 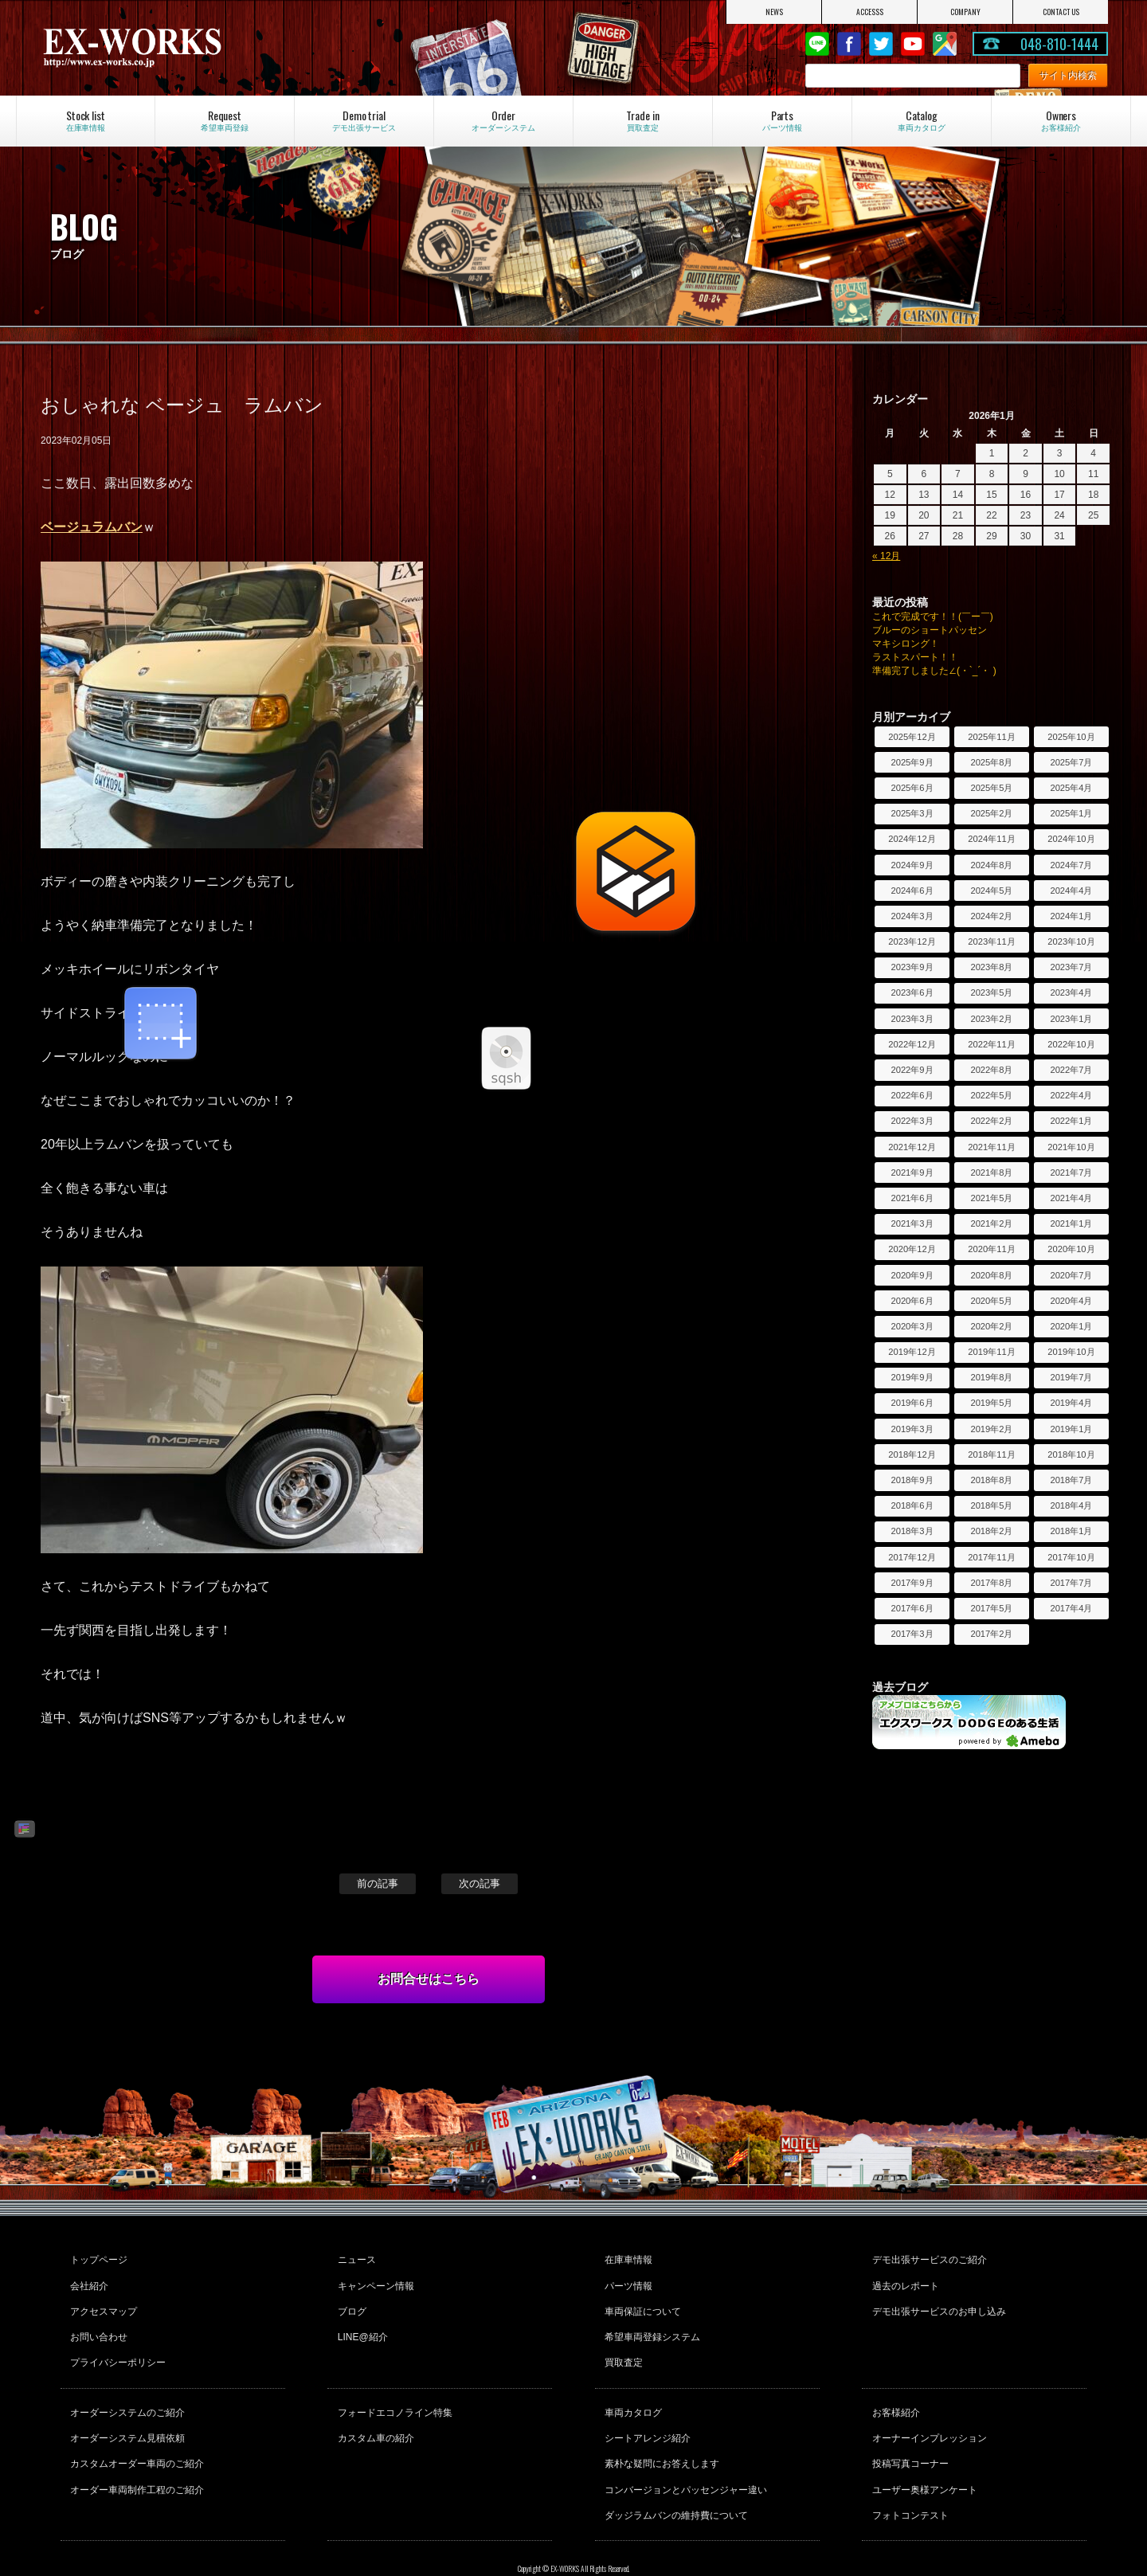 What do you see at coordinates (160, 1023) in the screenshot?
I see `take a screenshot` at bounding box center [160, 1023].